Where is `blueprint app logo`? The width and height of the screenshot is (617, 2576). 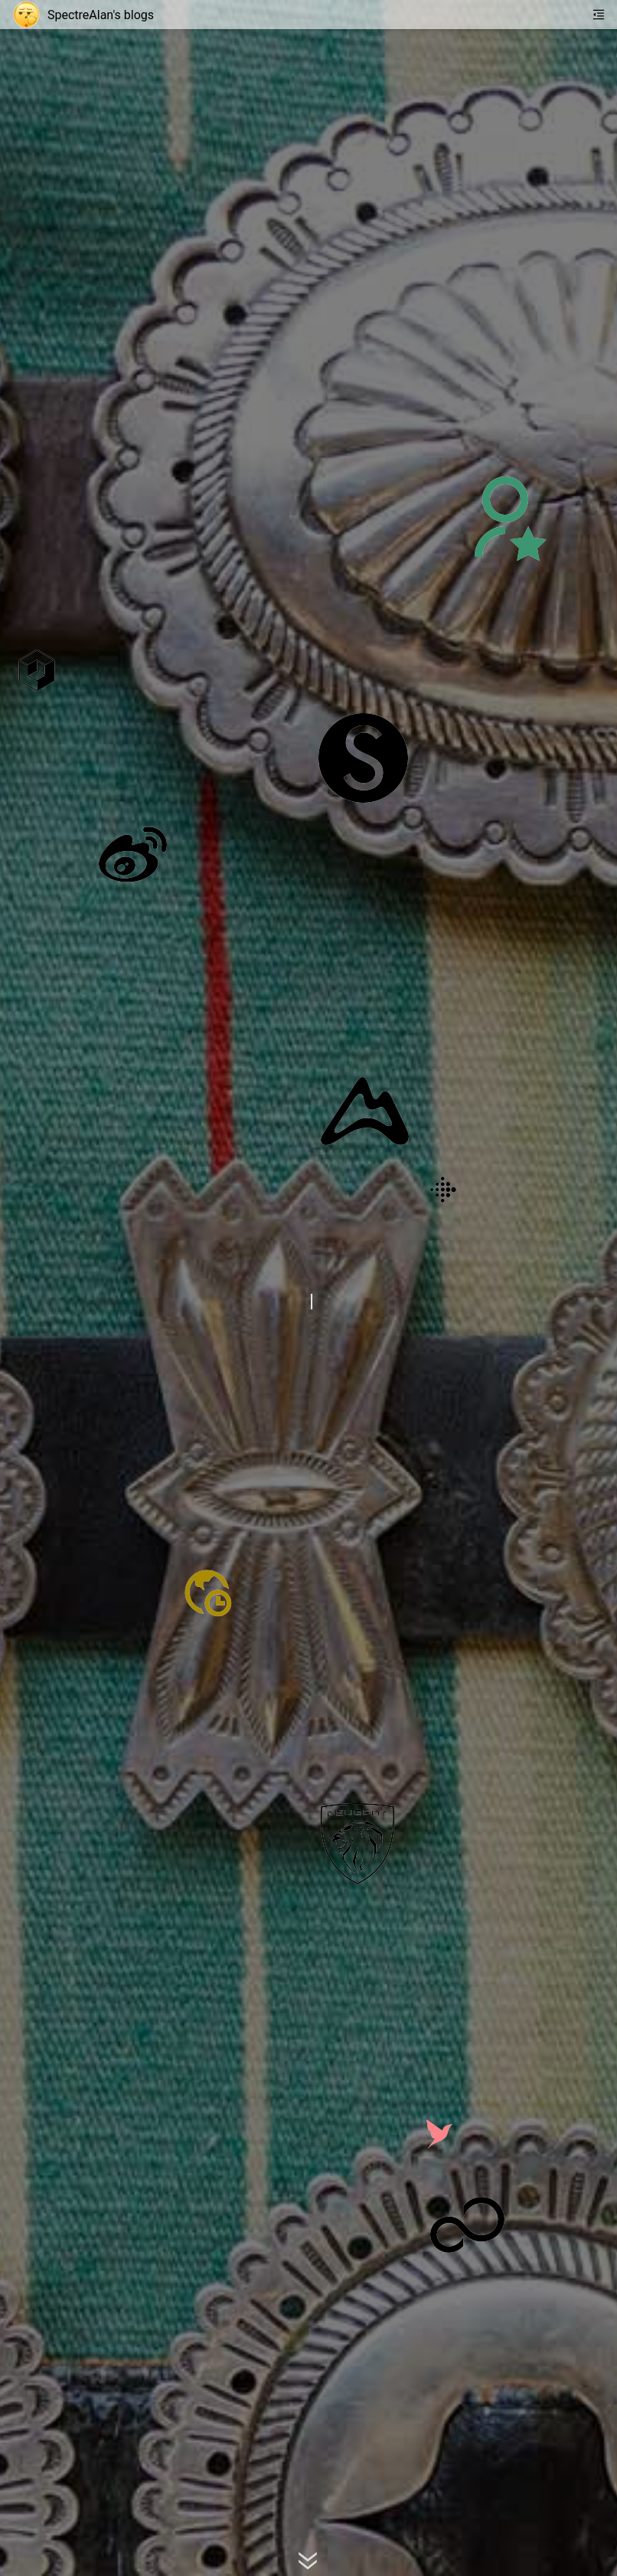
blueprint app logo is located at coordinates (37, 670).